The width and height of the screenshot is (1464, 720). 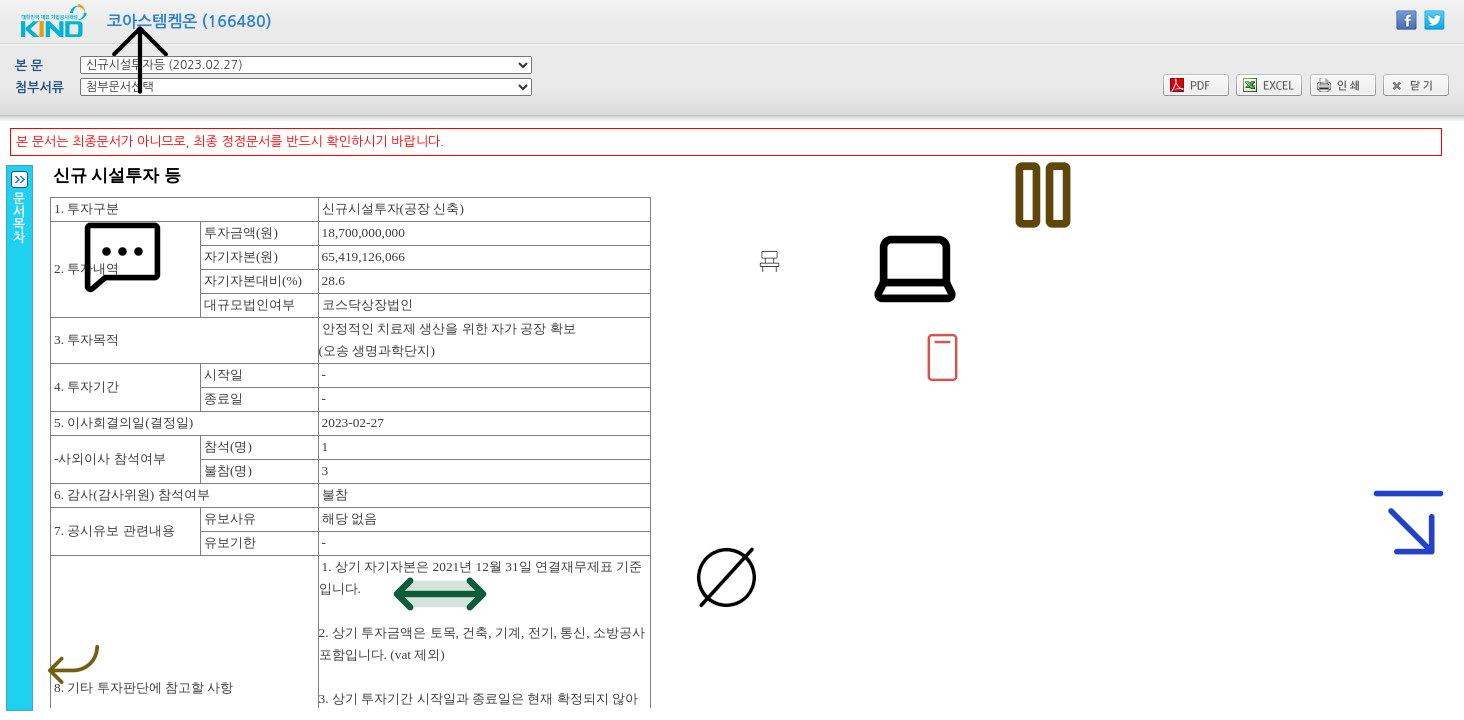 What do you see at coordinates (942, 357) in the screenshot?
I see `phone speaker or audio output settings` at bounding box center [942, 357].